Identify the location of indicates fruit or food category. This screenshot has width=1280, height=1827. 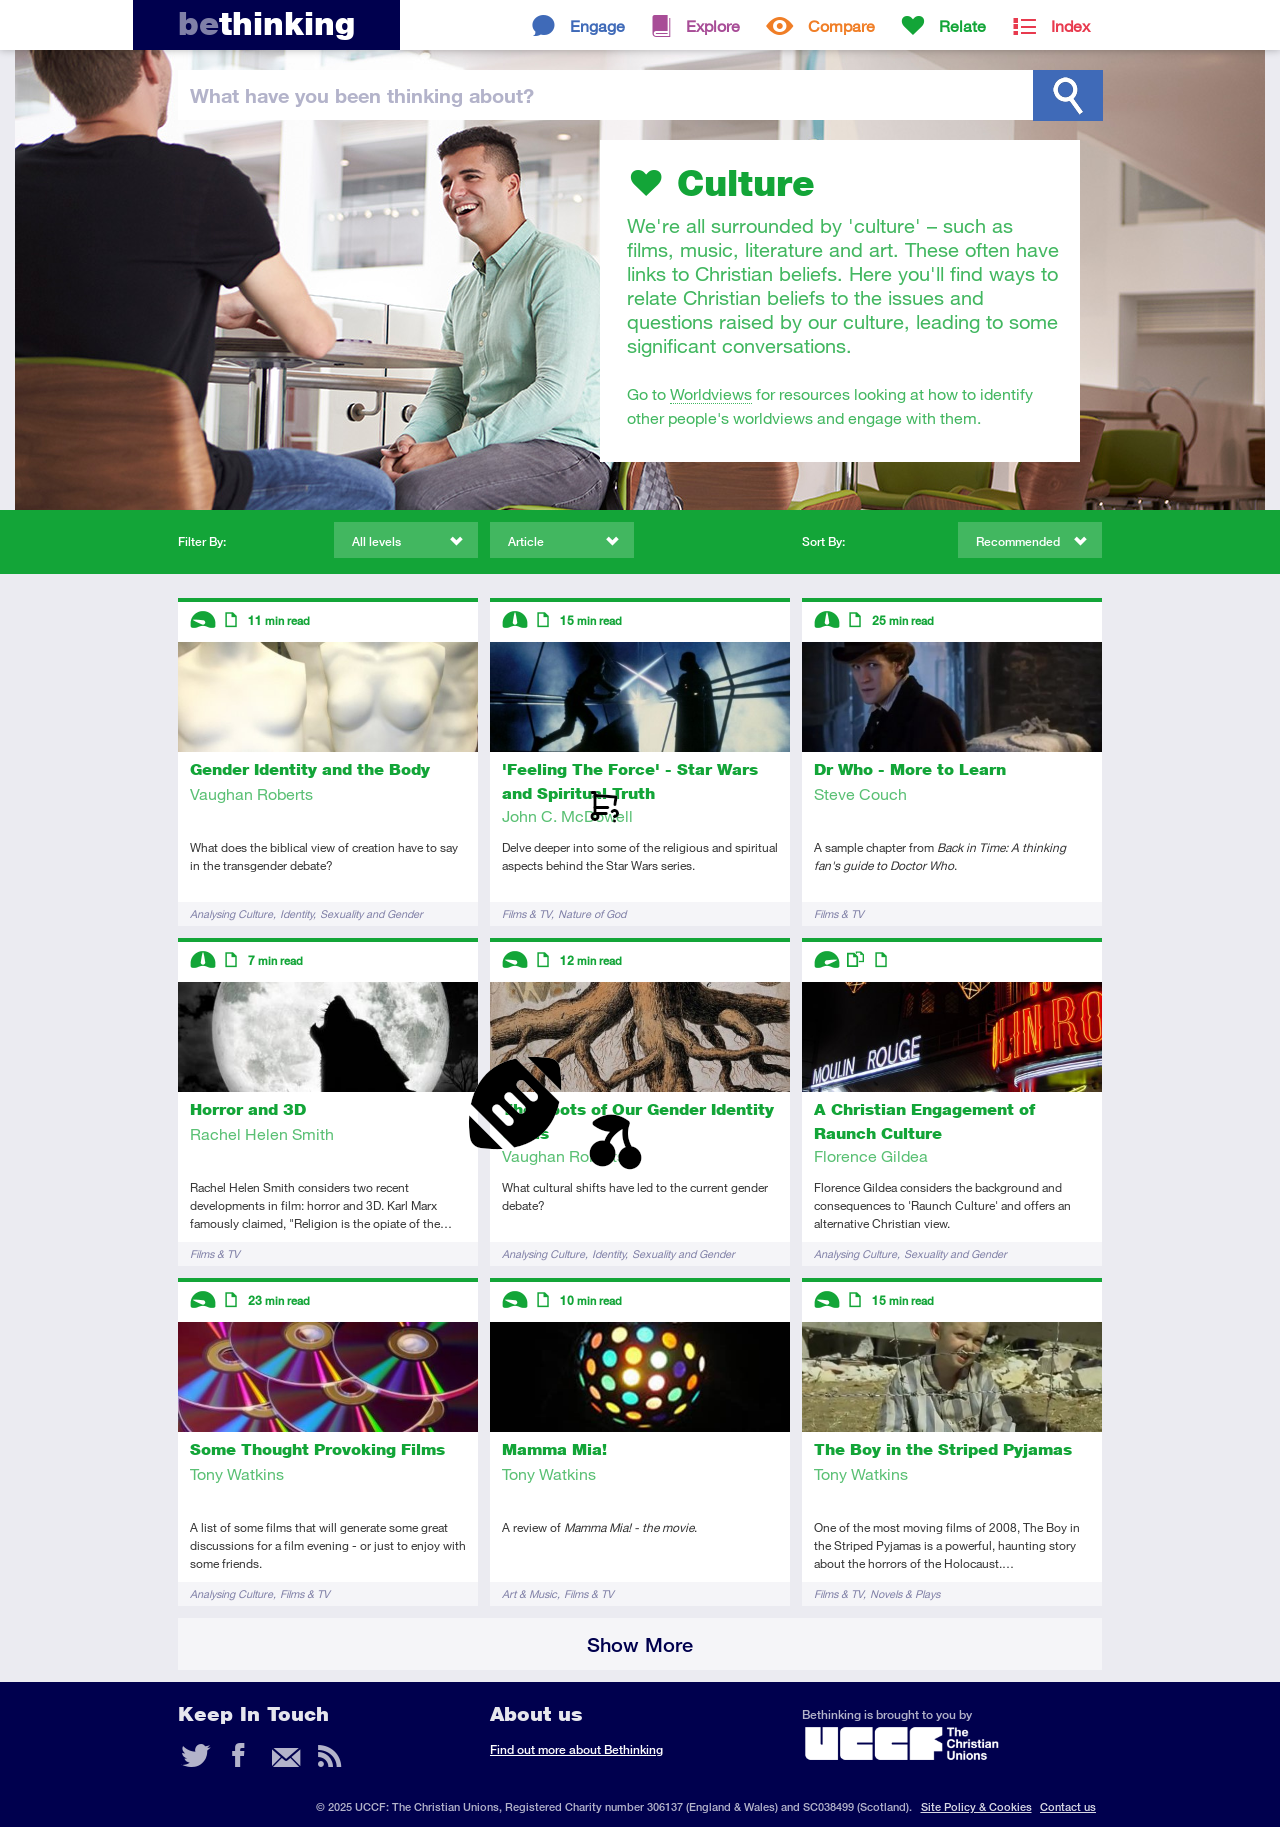
(615, 1140).